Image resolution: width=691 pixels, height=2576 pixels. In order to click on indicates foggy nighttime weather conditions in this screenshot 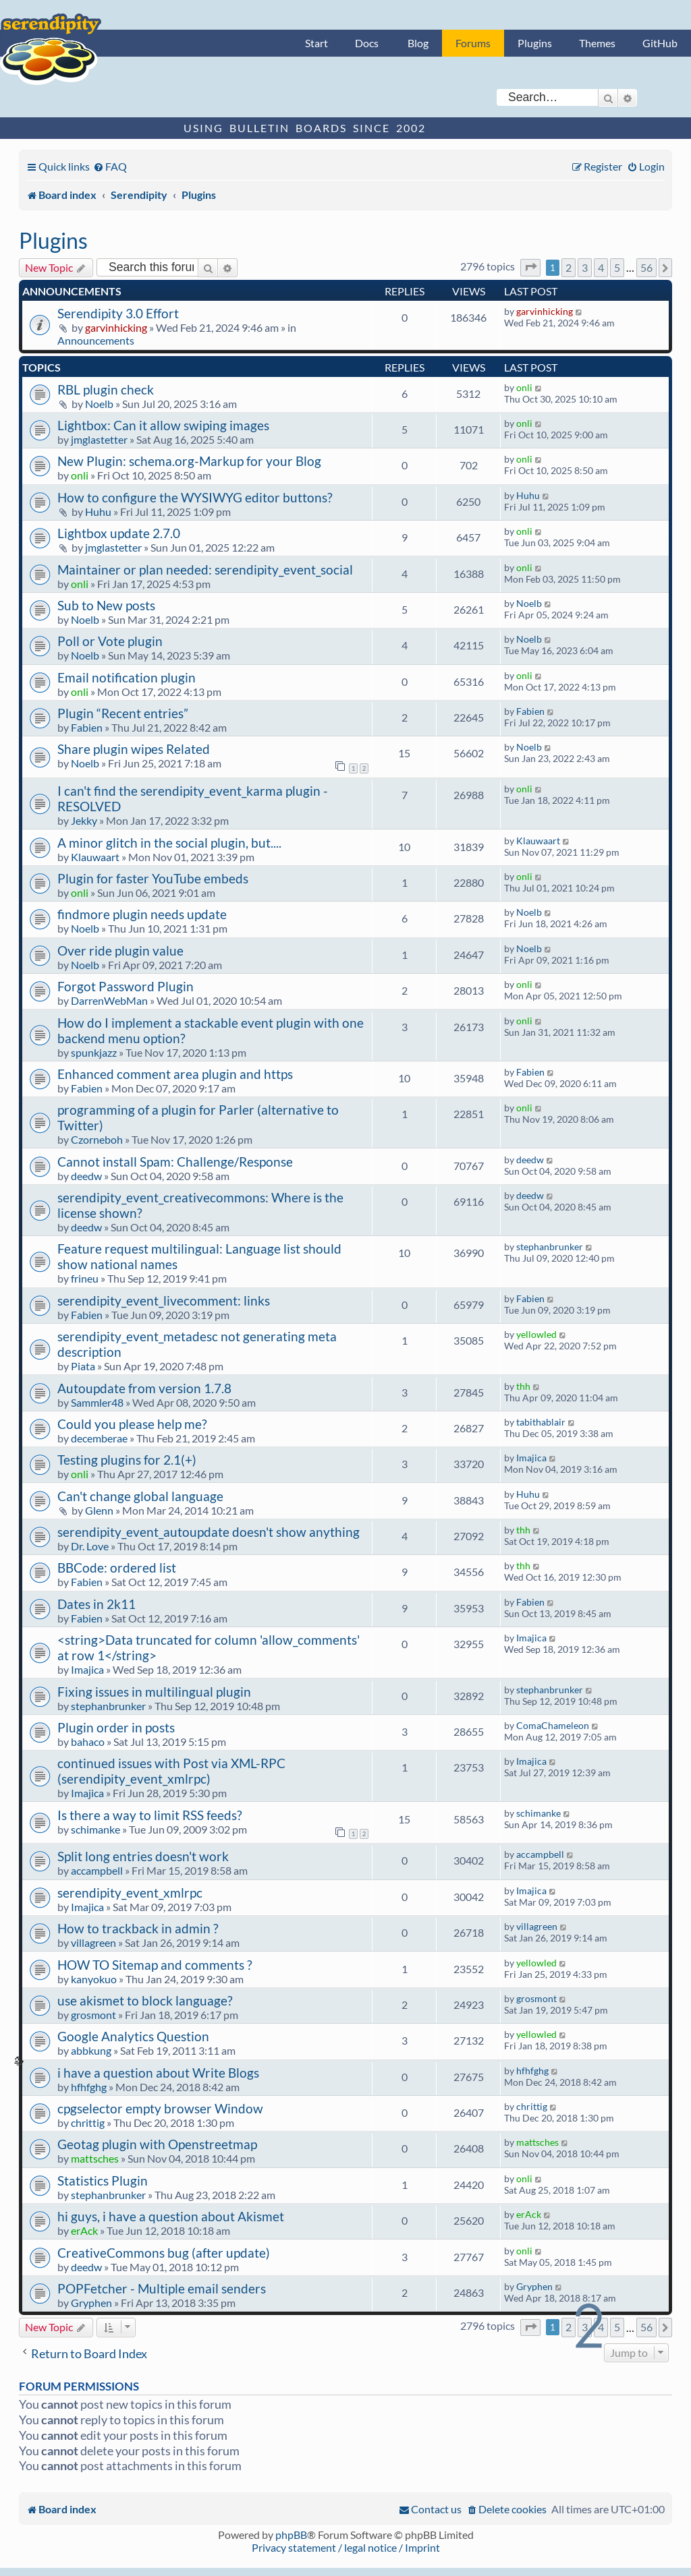, I will do `click(19, 2061)`.